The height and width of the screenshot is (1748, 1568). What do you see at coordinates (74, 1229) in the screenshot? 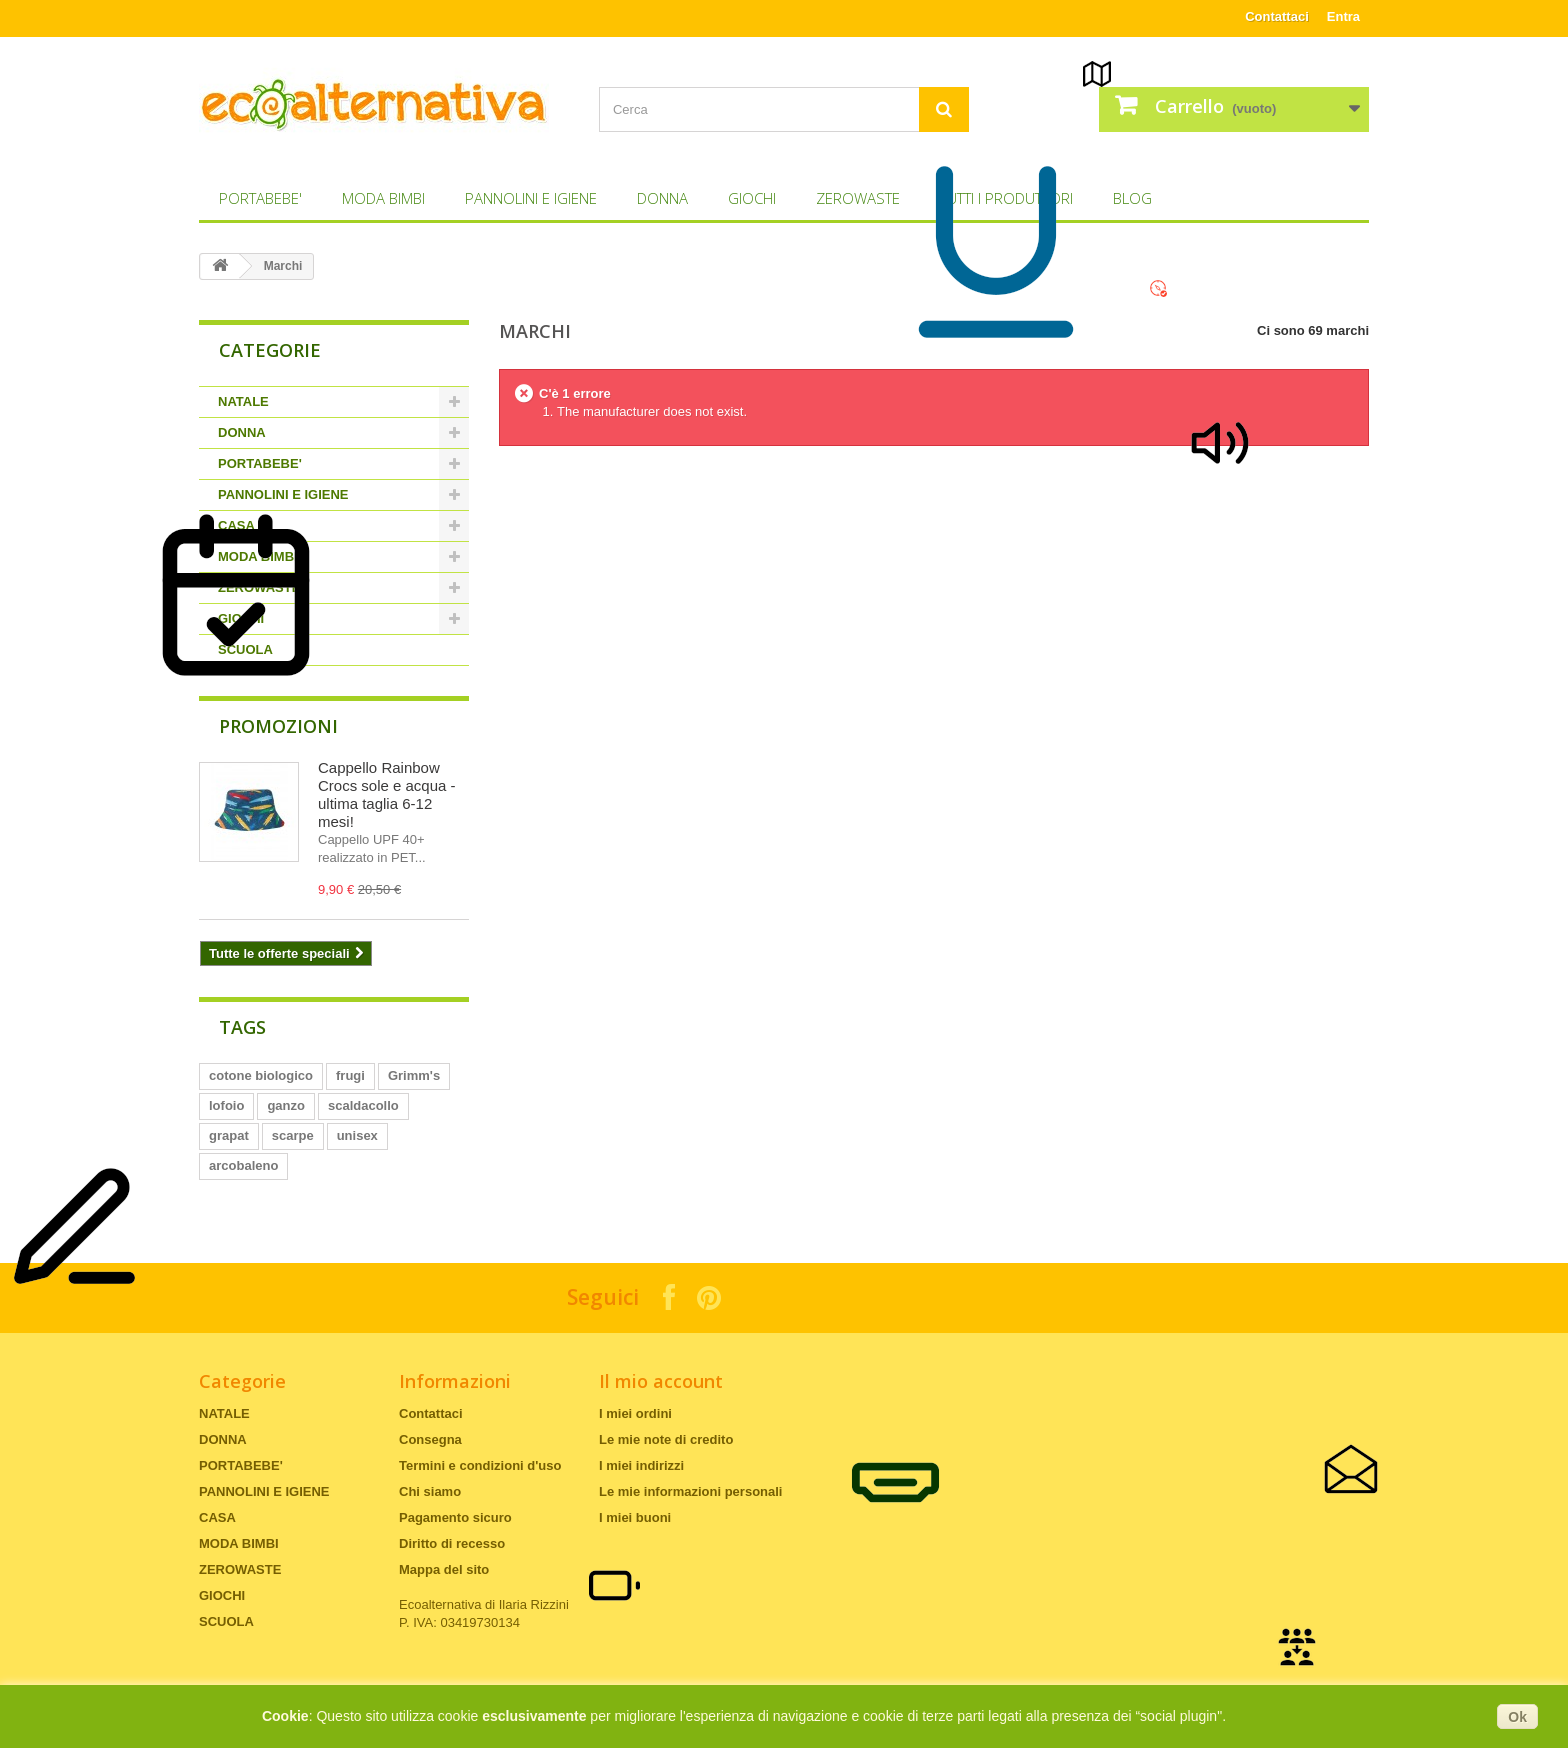
I see `edit text or content` at bounding box center [74, 1229].